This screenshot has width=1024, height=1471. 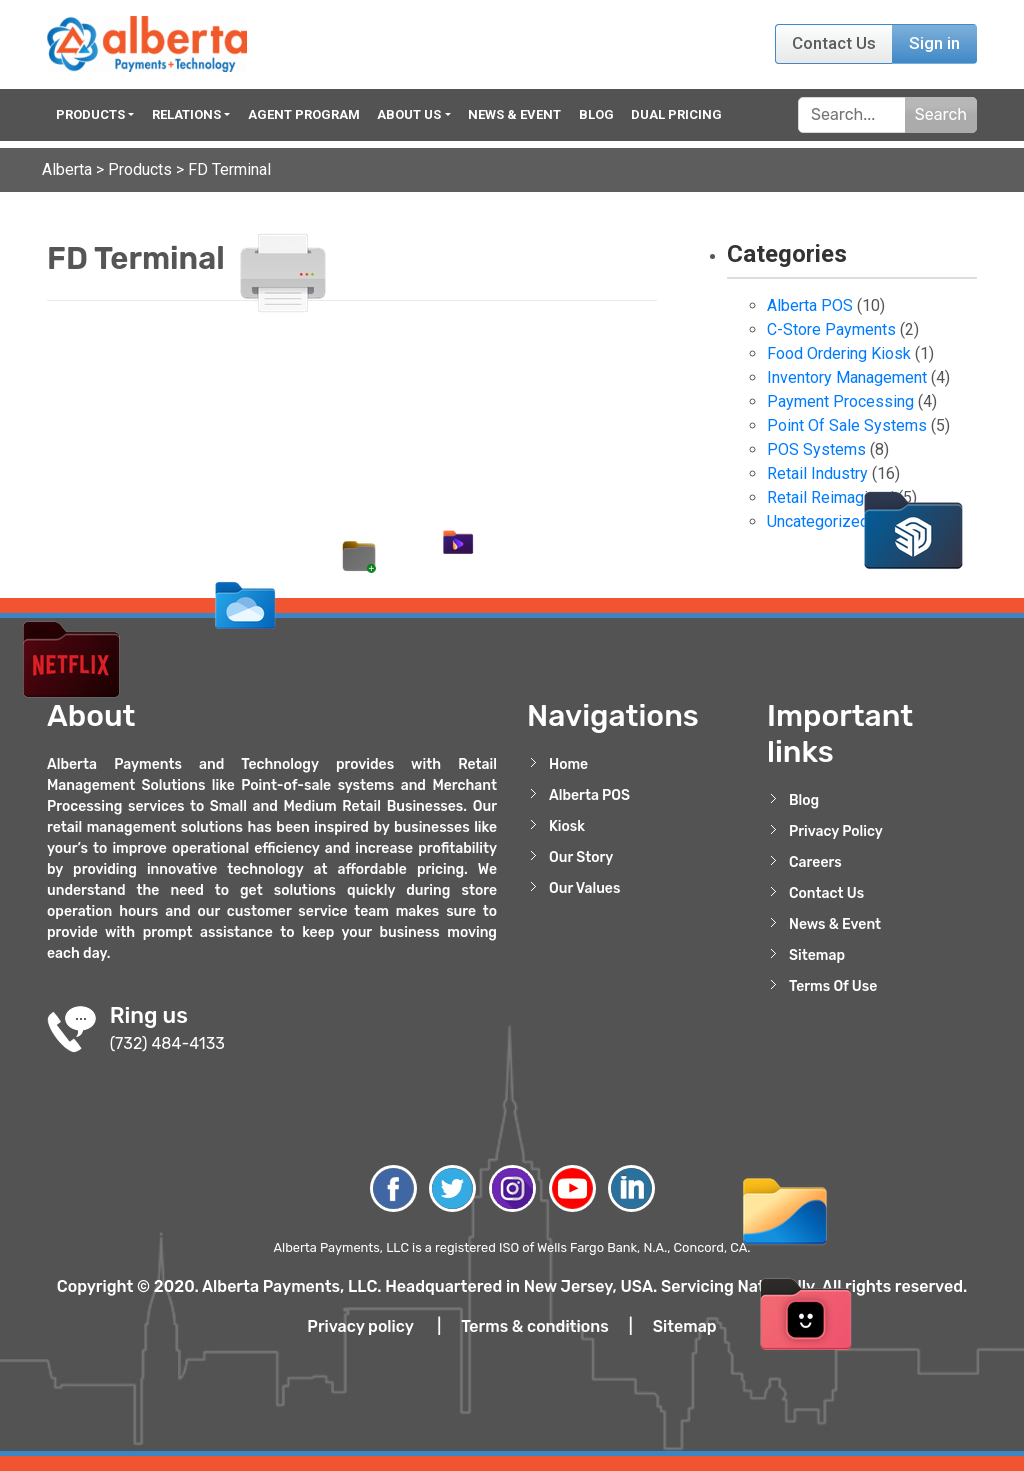 I want to click on open sketchup project files folder, so click(x=913, y=533).